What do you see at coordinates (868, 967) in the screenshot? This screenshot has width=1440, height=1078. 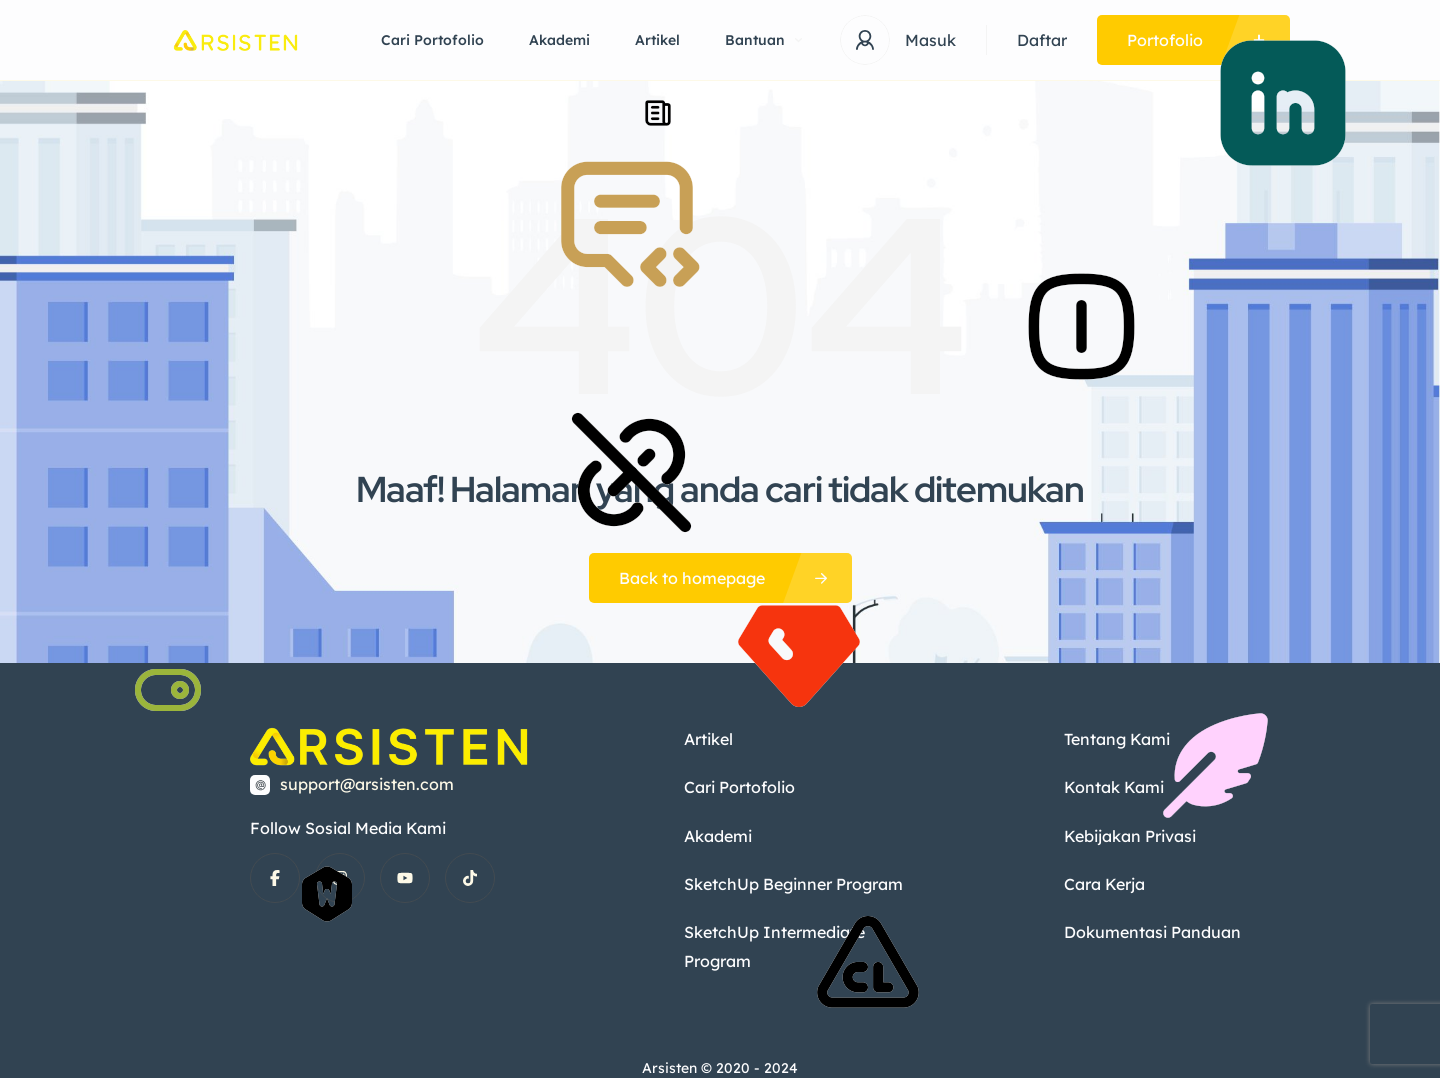 I see `indicates chlorine bleach is safe to use` at bounding box center [868, 967].